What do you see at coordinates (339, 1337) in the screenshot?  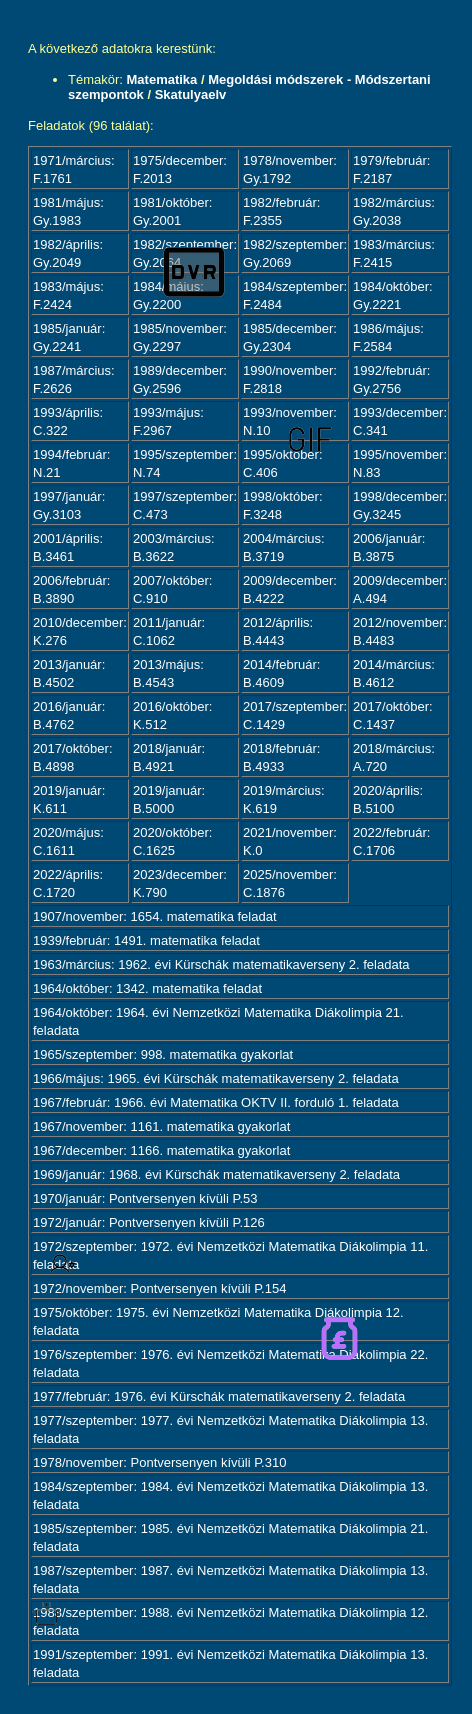 I see `donate or tip in pounds` at bounding box center [339, 1337].